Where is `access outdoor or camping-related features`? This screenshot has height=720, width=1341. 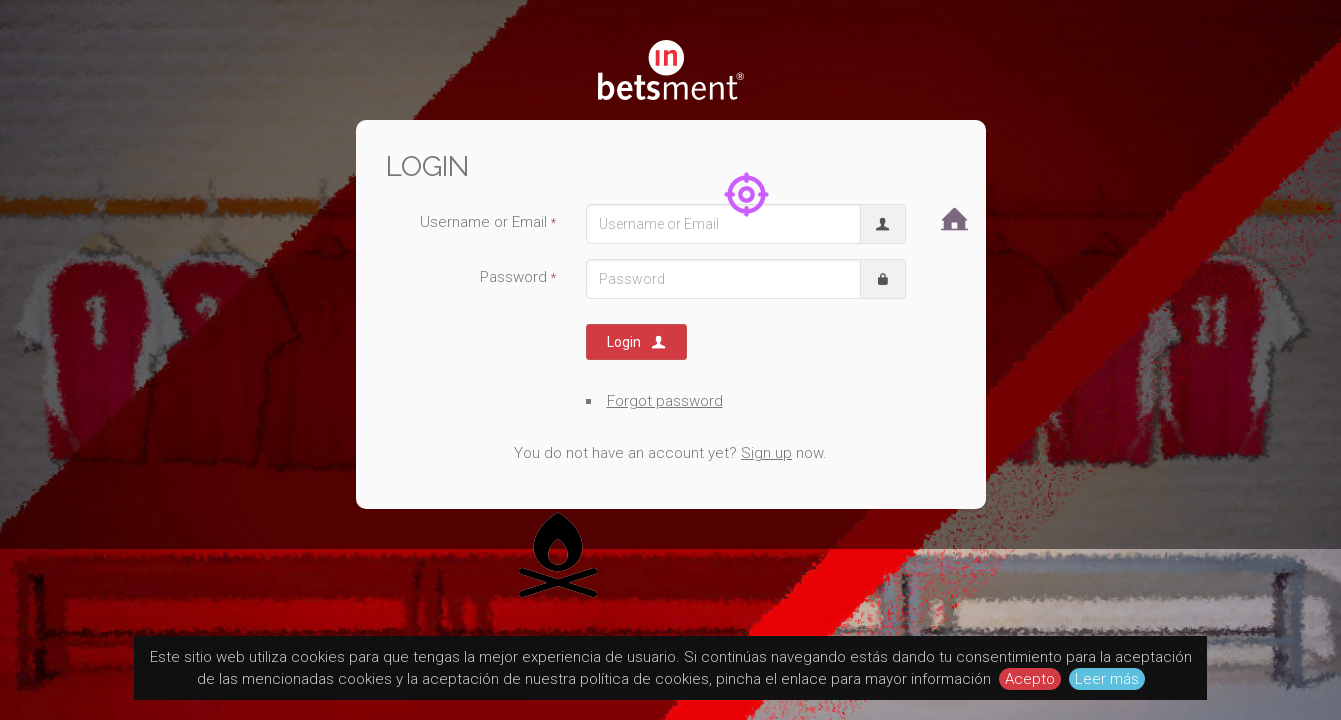
access outdoor or camping-related features is located at coordinates (558, 555).